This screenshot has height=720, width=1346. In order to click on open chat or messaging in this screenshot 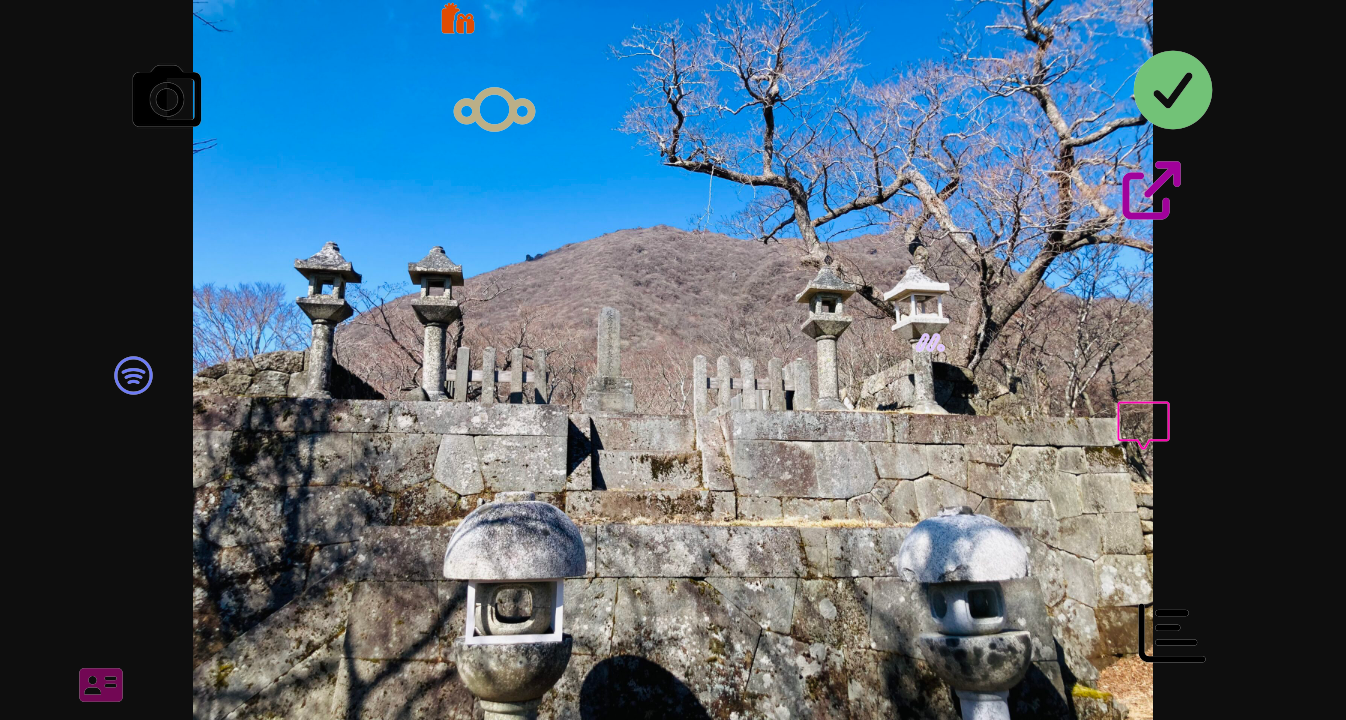, I will do `click(1143, 423)`.